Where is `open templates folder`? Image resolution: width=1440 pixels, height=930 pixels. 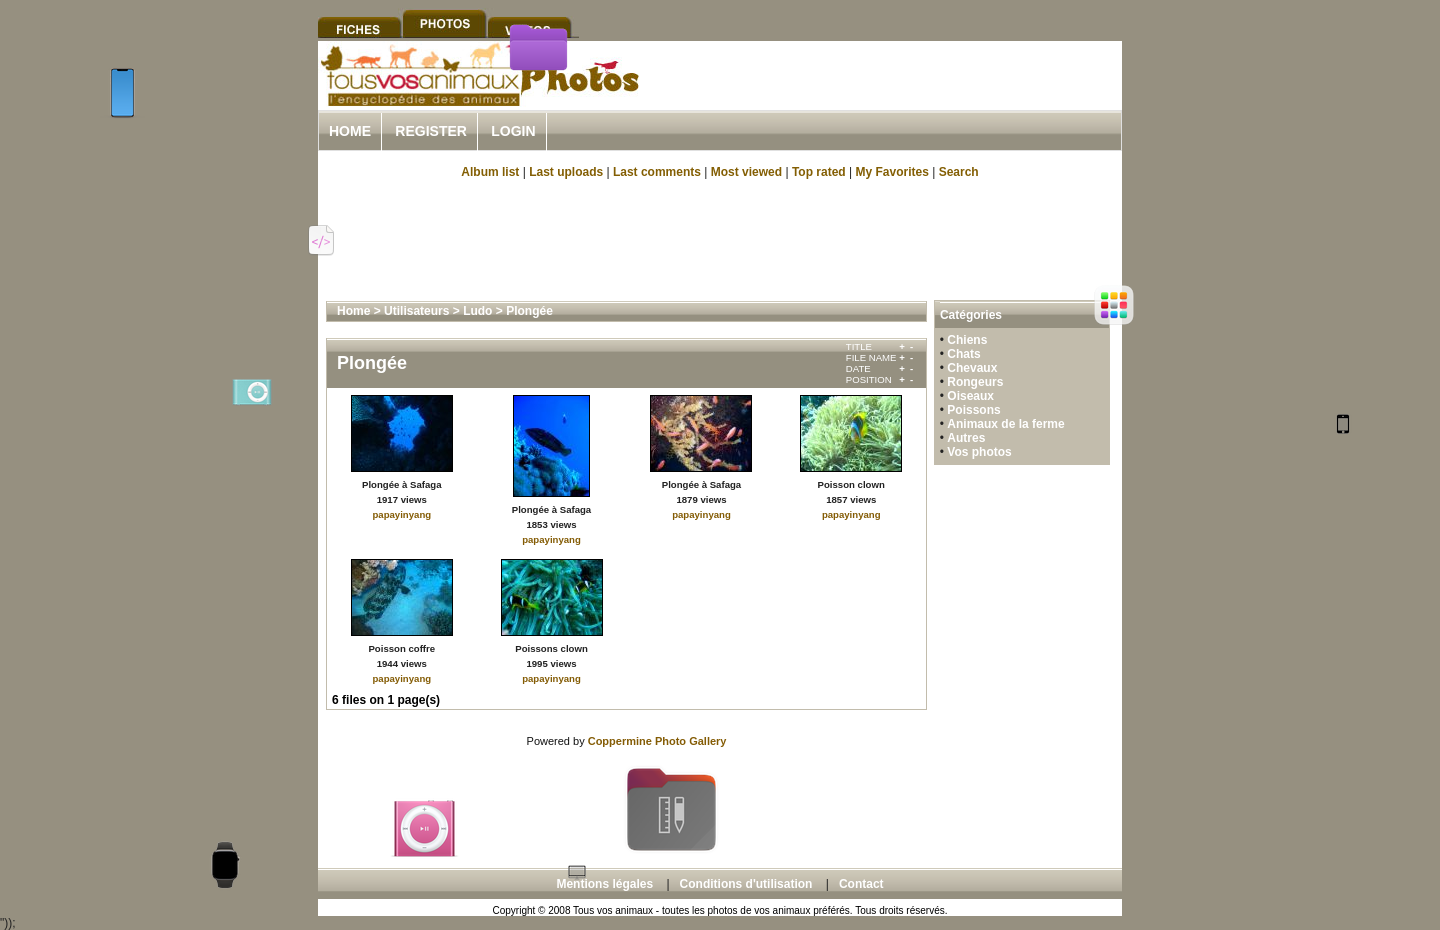
open templates folder is located at coordinates (671, 809).